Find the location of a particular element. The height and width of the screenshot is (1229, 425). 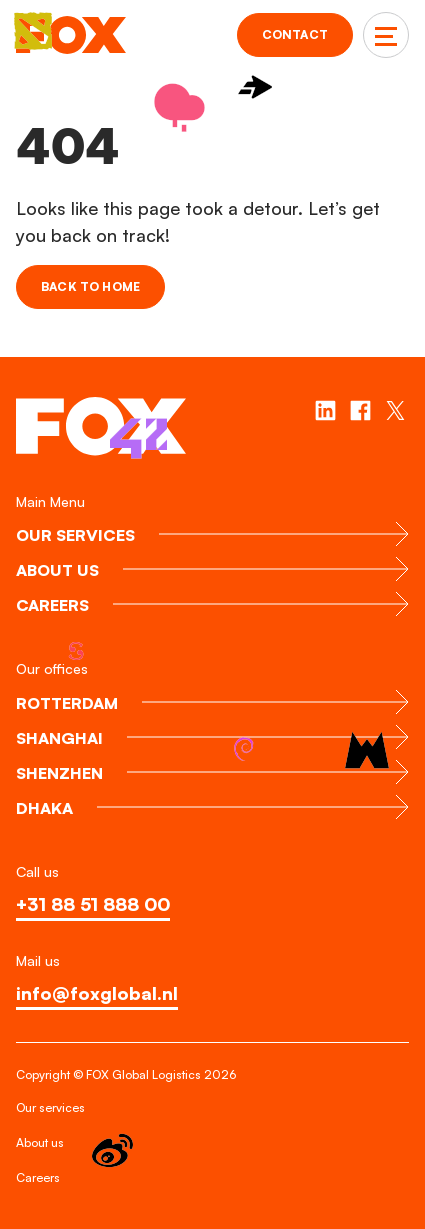

open the Scribd app is located at coordinates (76, 651).